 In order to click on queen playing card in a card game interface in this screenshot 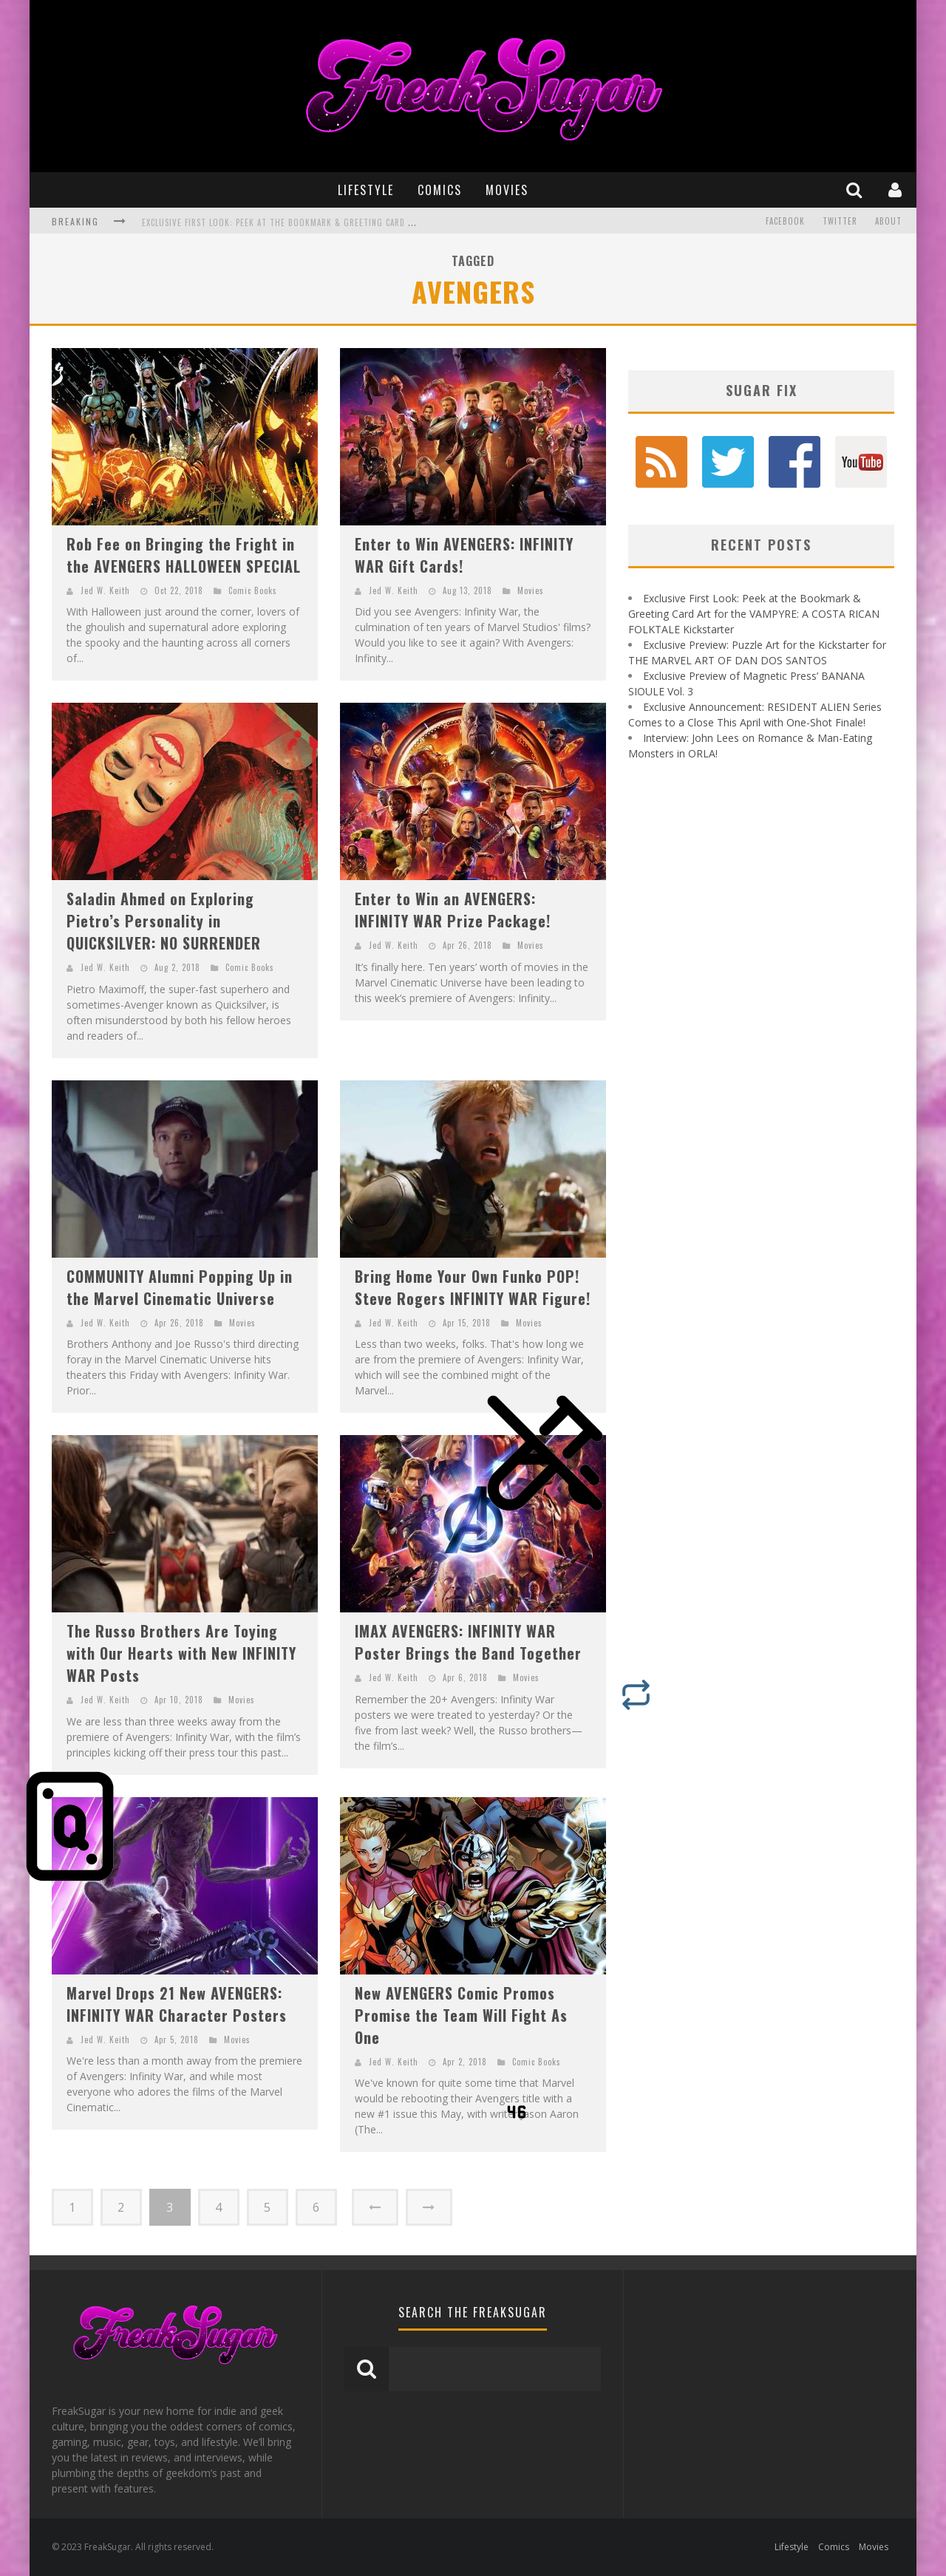, I will do `click(69, 1826)`.